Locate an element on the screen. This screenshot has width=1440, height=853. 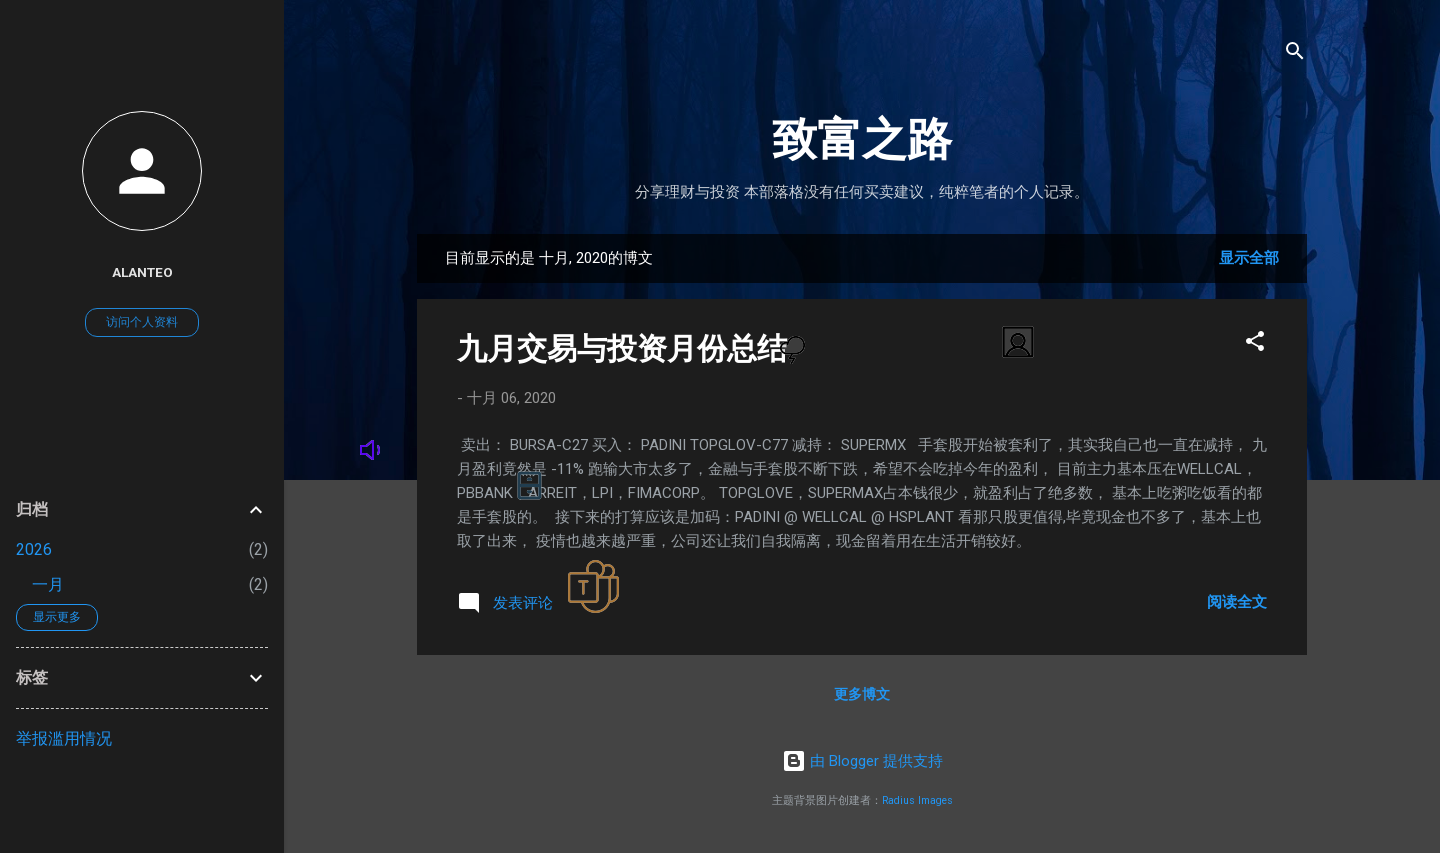
open Microsoft Teams is located at coordinates (593, 587).